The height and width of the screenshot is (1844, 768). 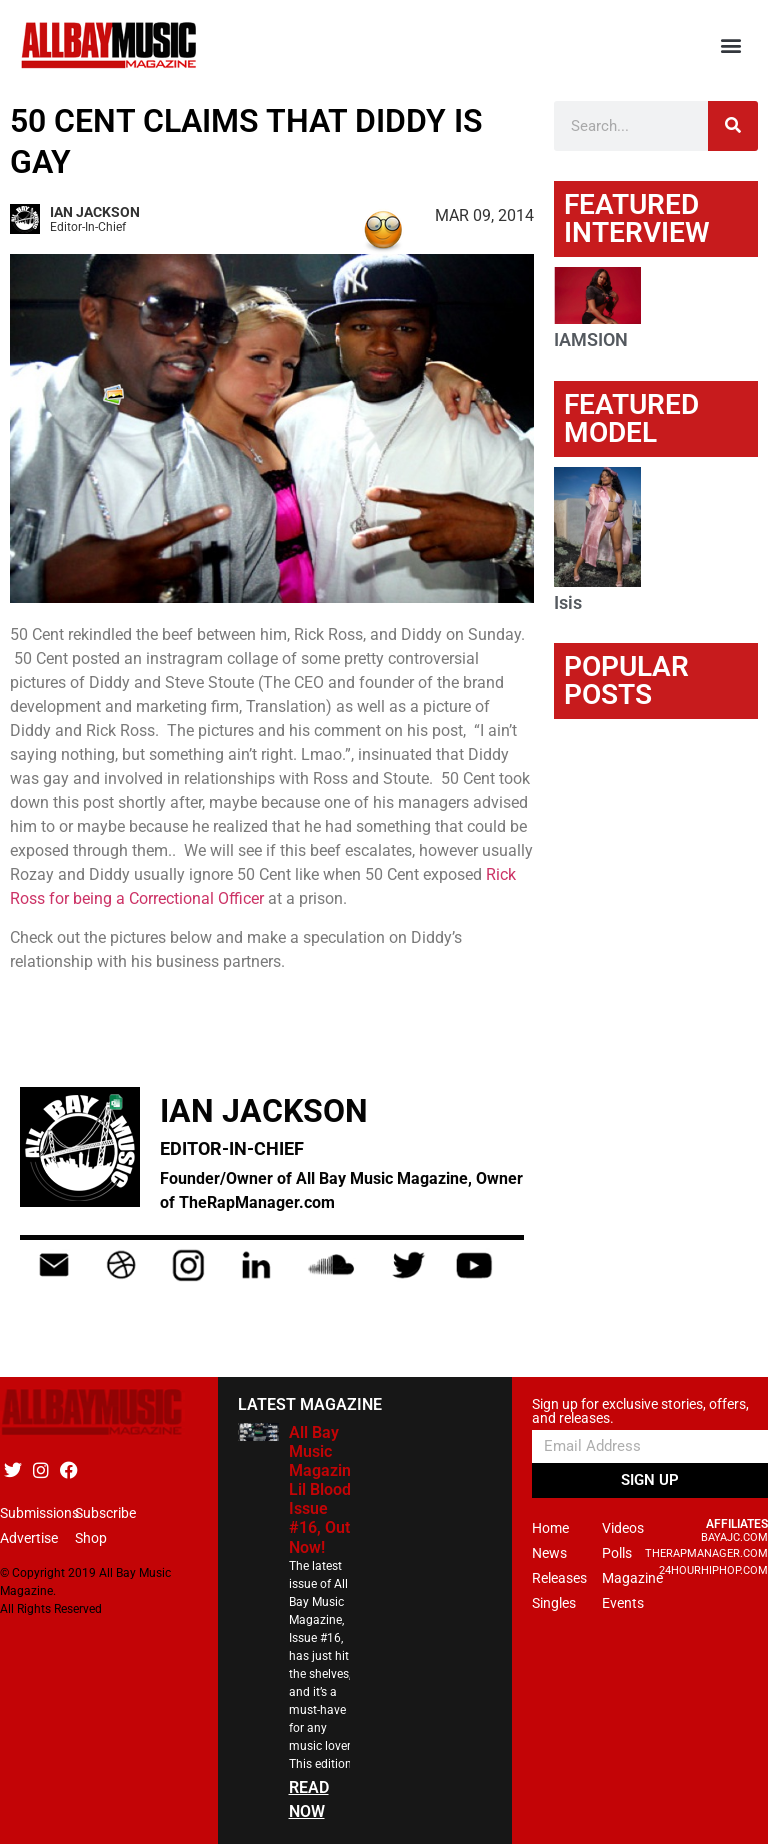 What do you see at coordinates (113, 394) in the screenshot?
I see `access your photo library` at bounding box center [113, 394].